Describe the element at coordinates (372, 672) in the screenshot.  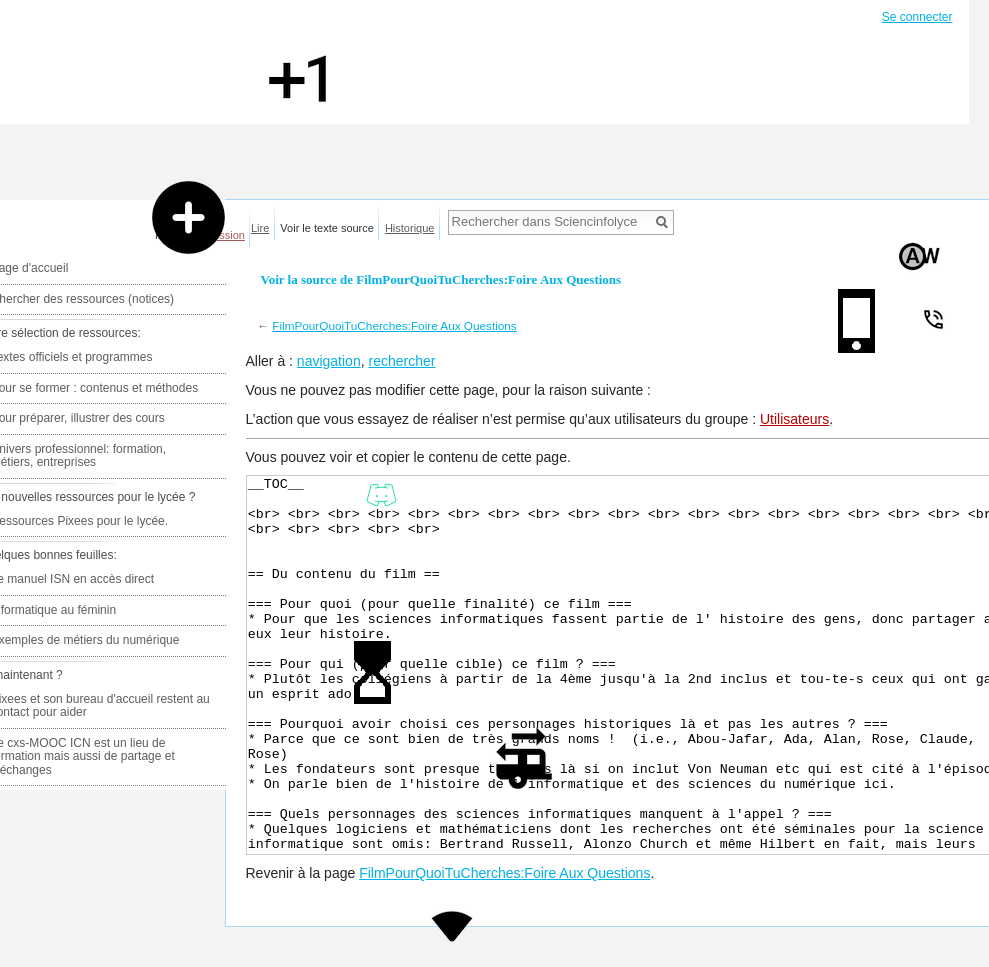
I see `indicates time remaining or process in progress` at that location.